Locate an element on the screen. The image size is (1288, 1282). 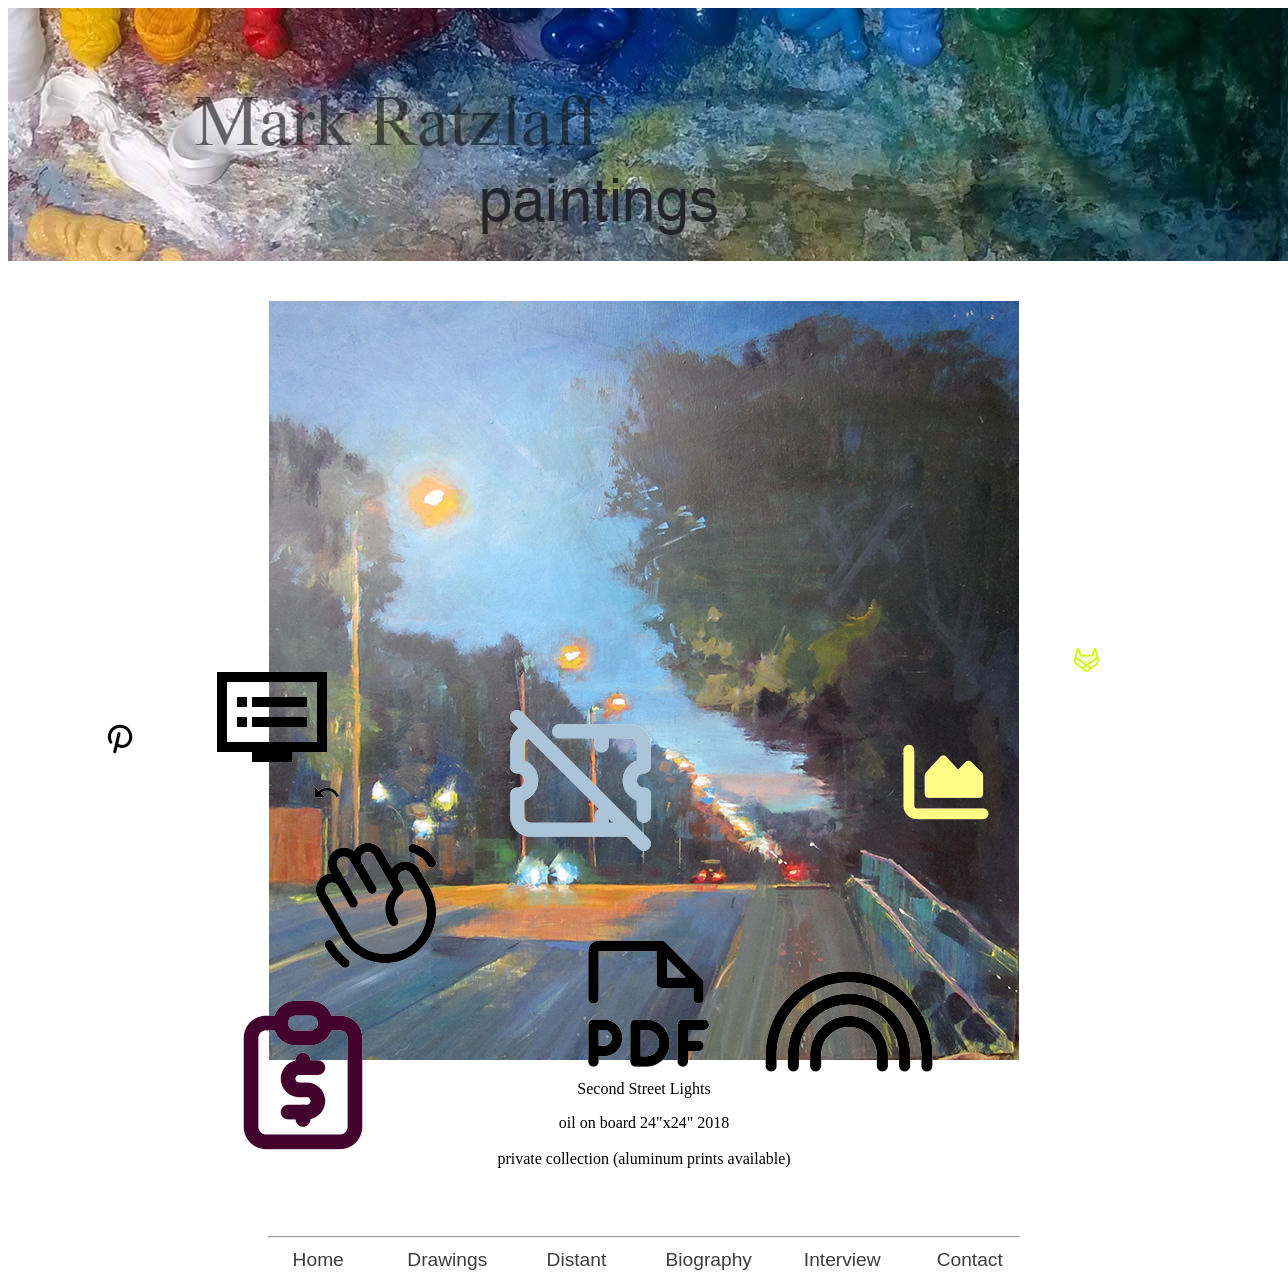
indicates LGBTQ+ or pride-related content is located at coordinates (849, 1027).